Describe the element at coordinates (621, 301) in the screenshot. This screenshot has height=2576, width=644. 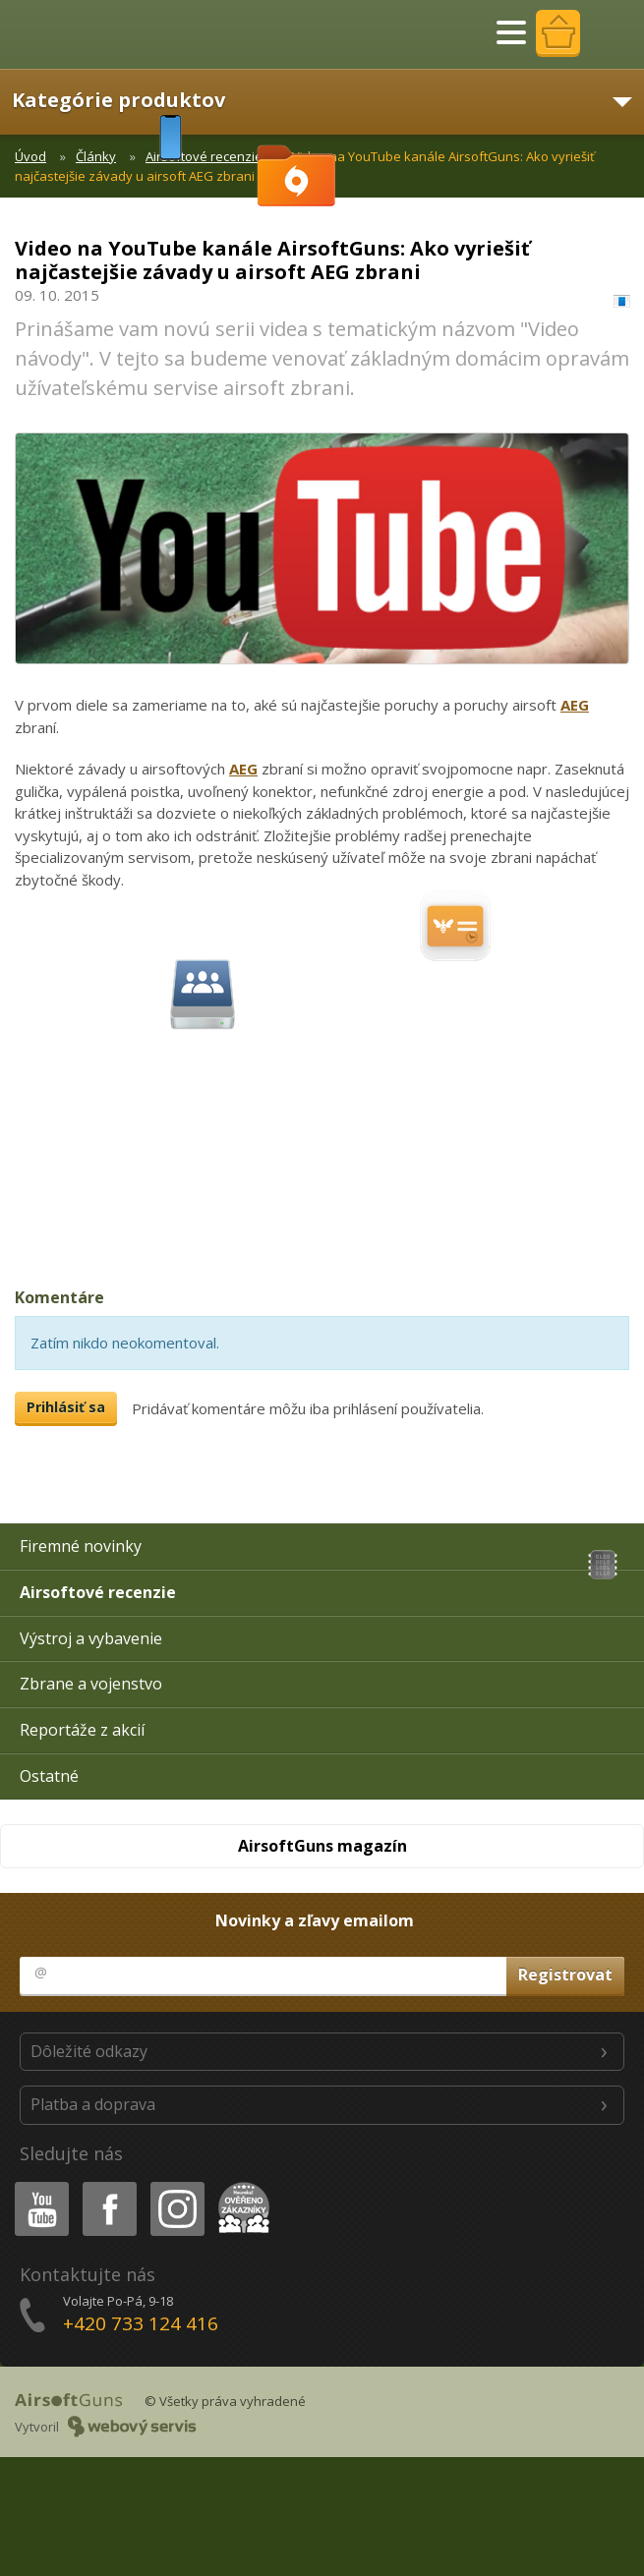
I see `open a program or application window` at that location.